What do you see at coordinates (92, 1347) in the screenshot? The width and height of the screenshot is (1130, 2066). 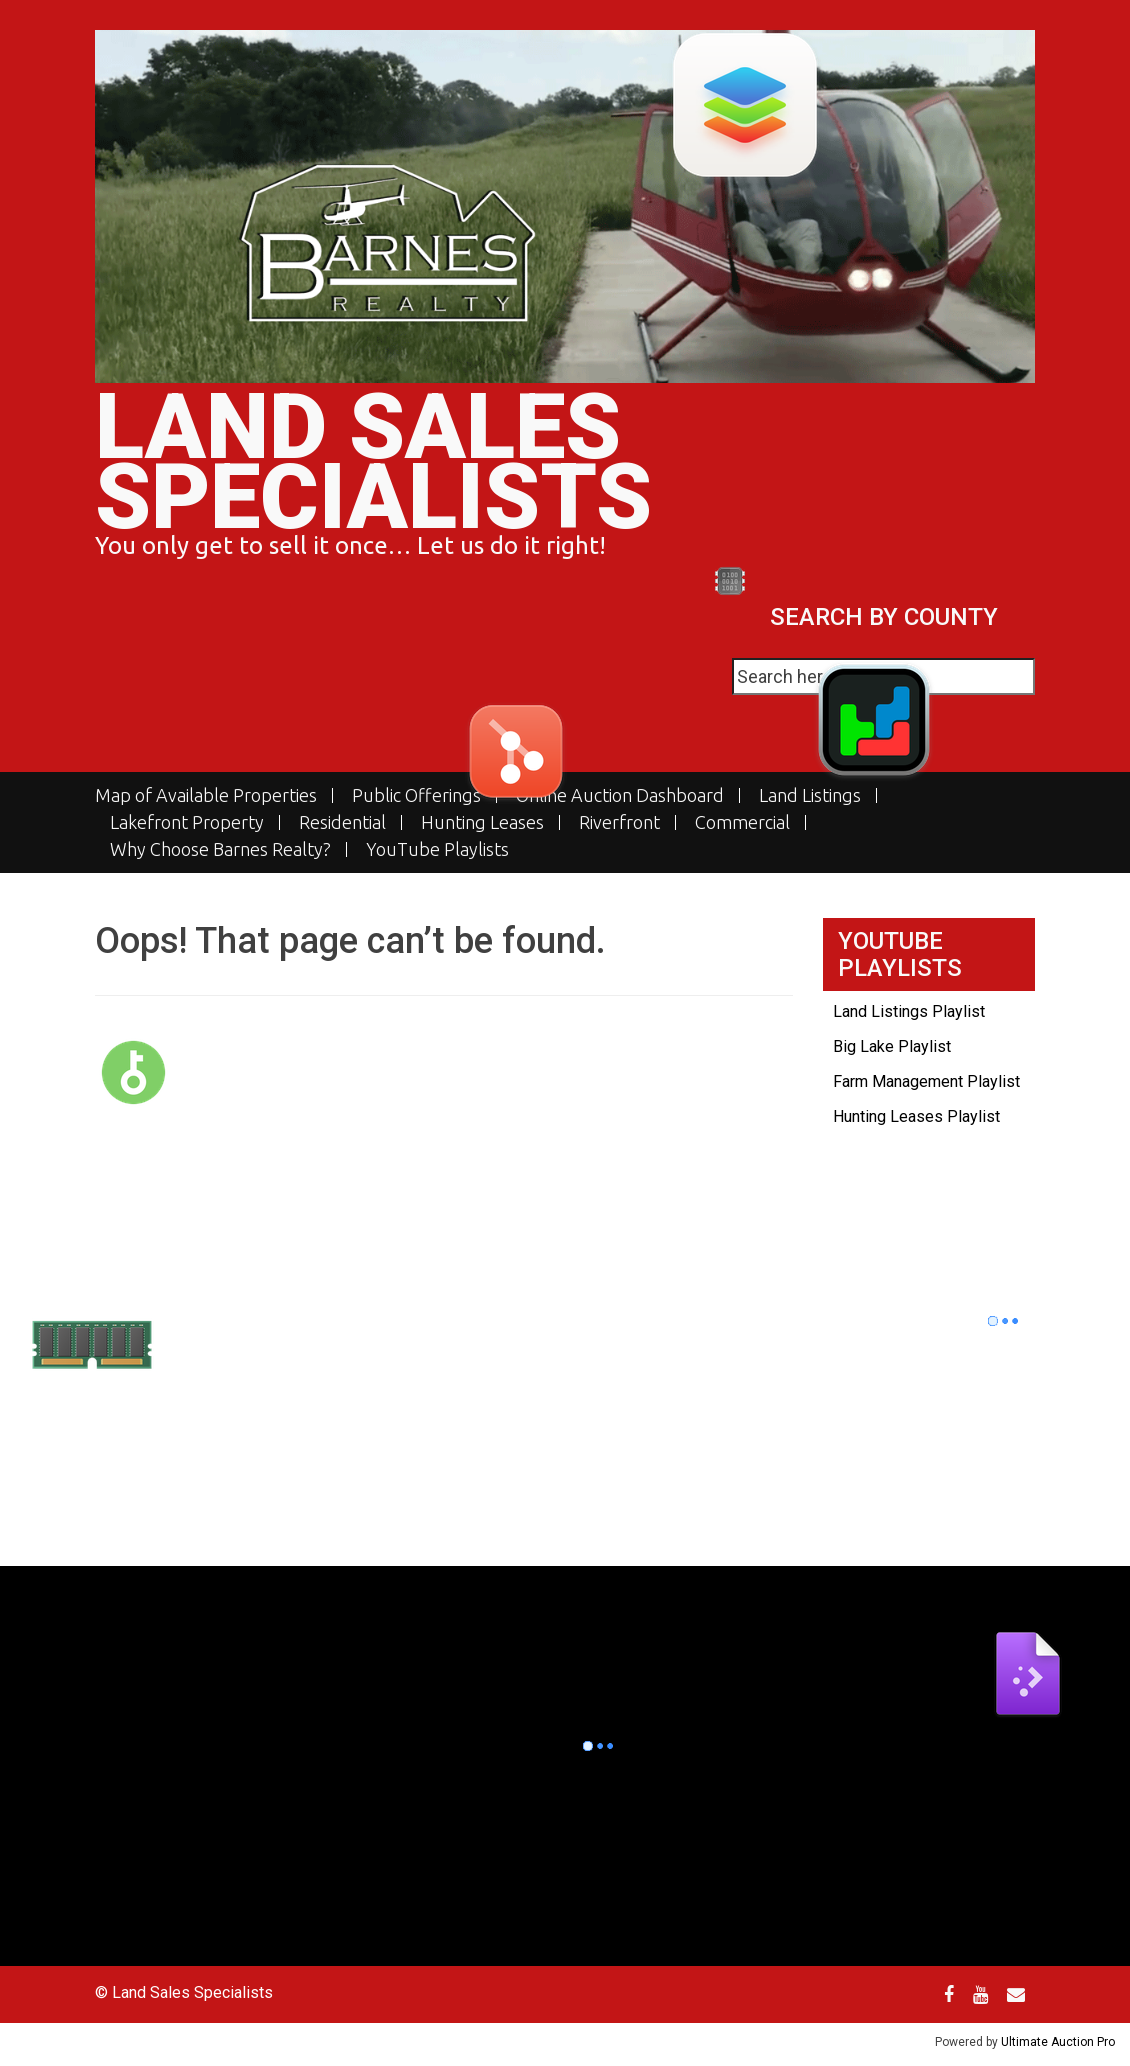 I see `view system memory information` at bounding box center [92, 1347].